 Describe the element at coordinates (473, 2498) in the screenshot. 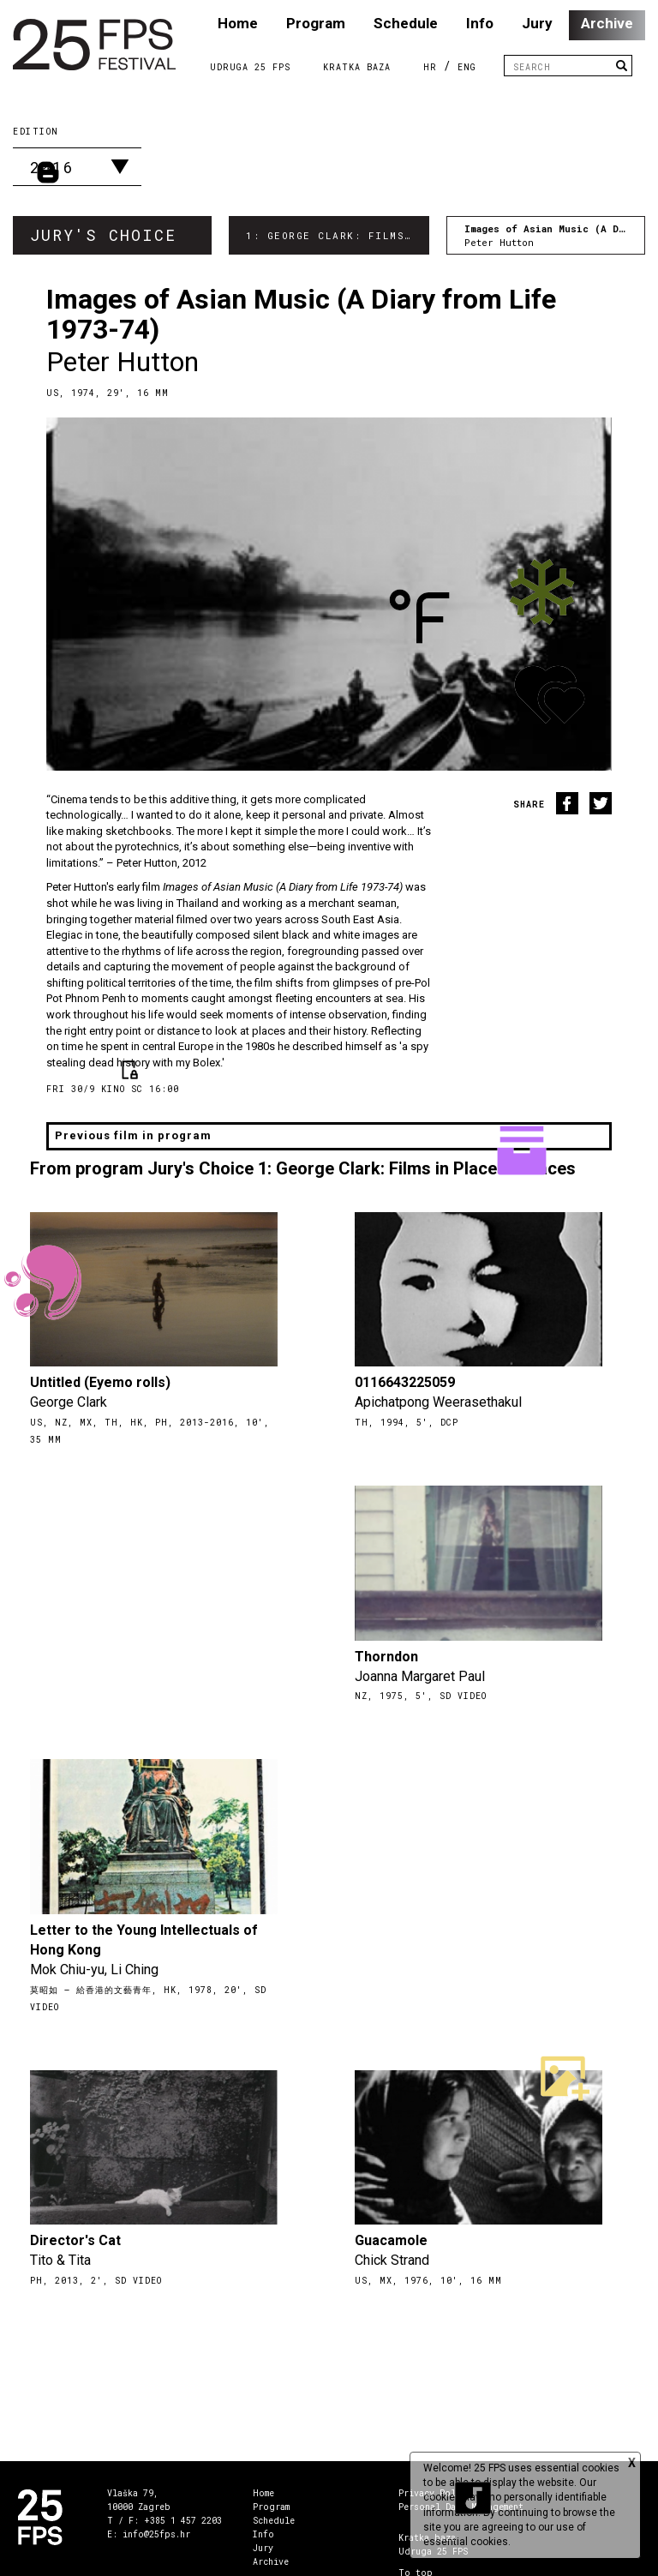

I see `play or access music files` at that location.